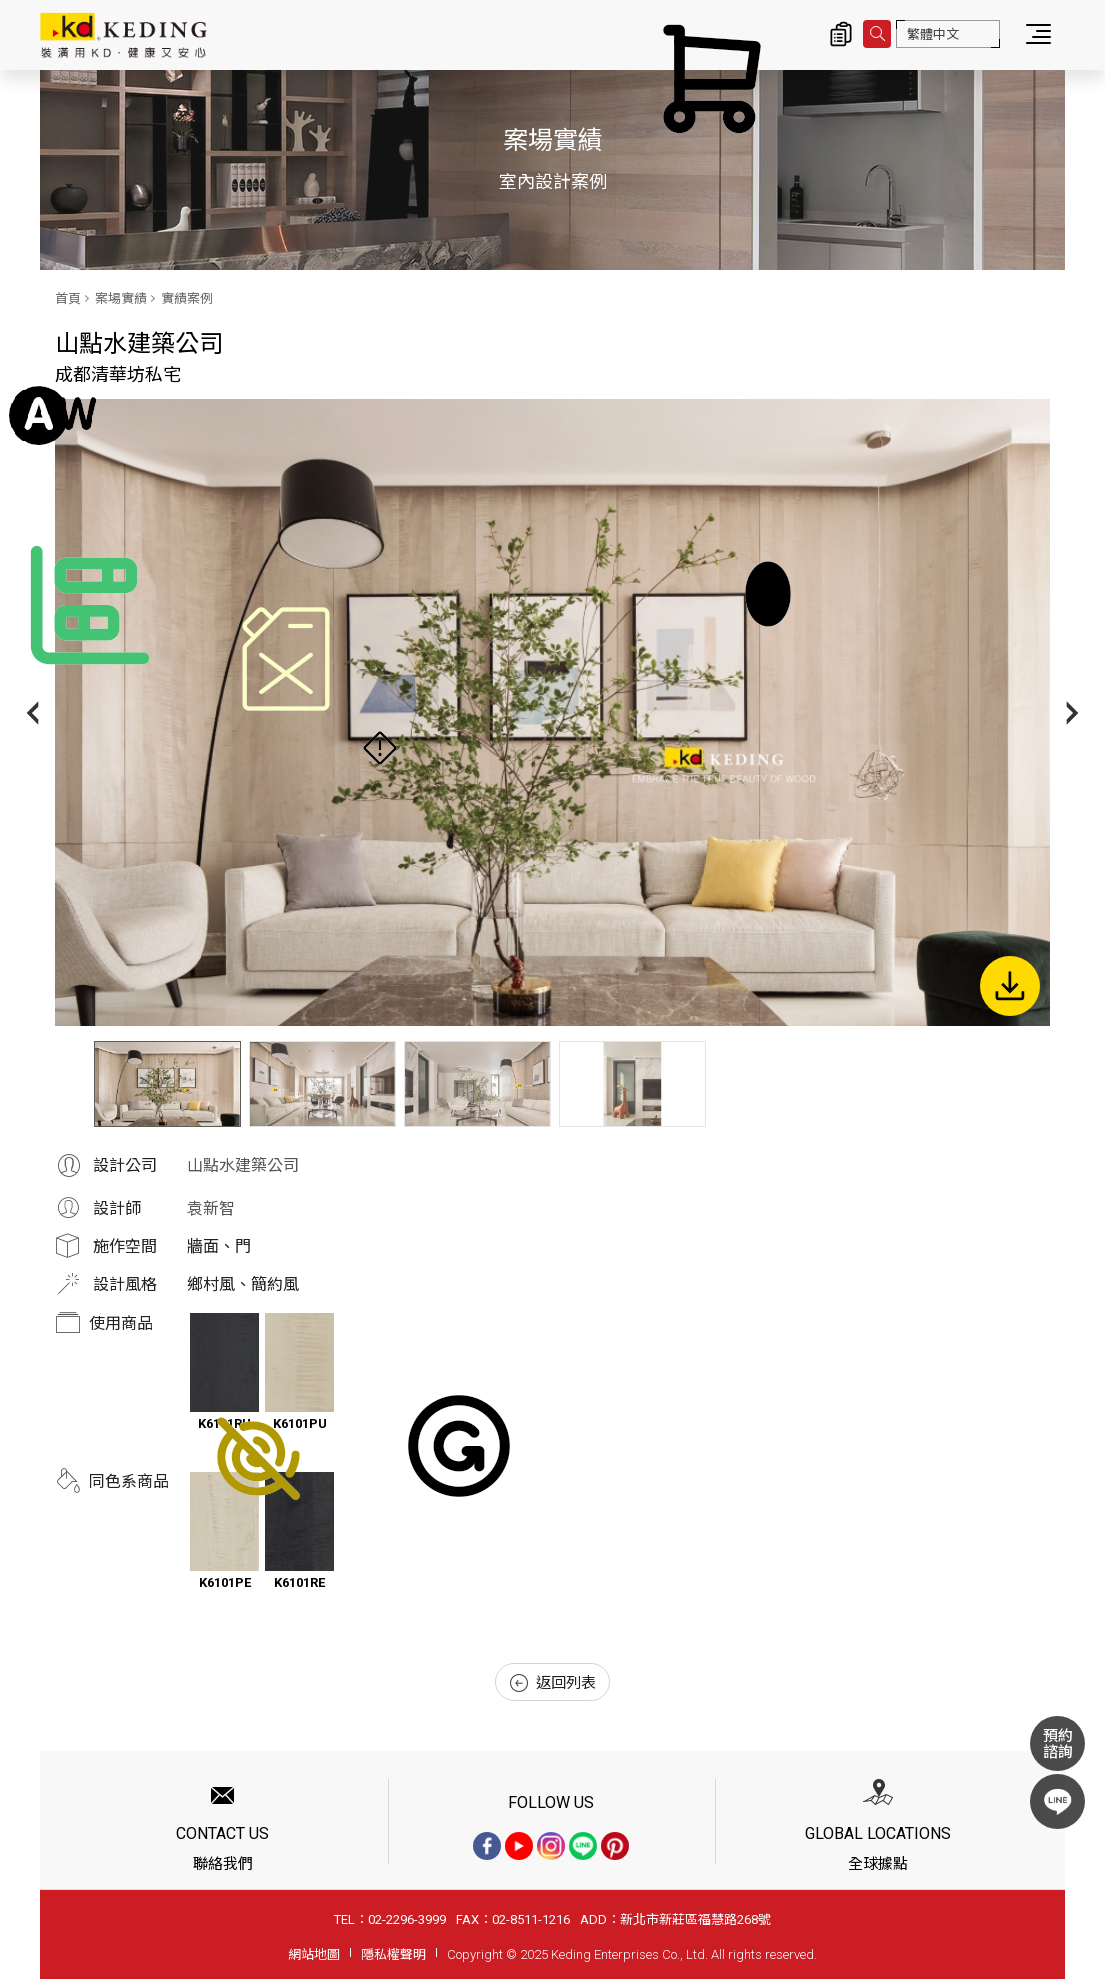 The image size is (1105, 1979). Describe the element at coordinates (90, 605) in the screenshot. I see `view stacked bar chart data` at that location.